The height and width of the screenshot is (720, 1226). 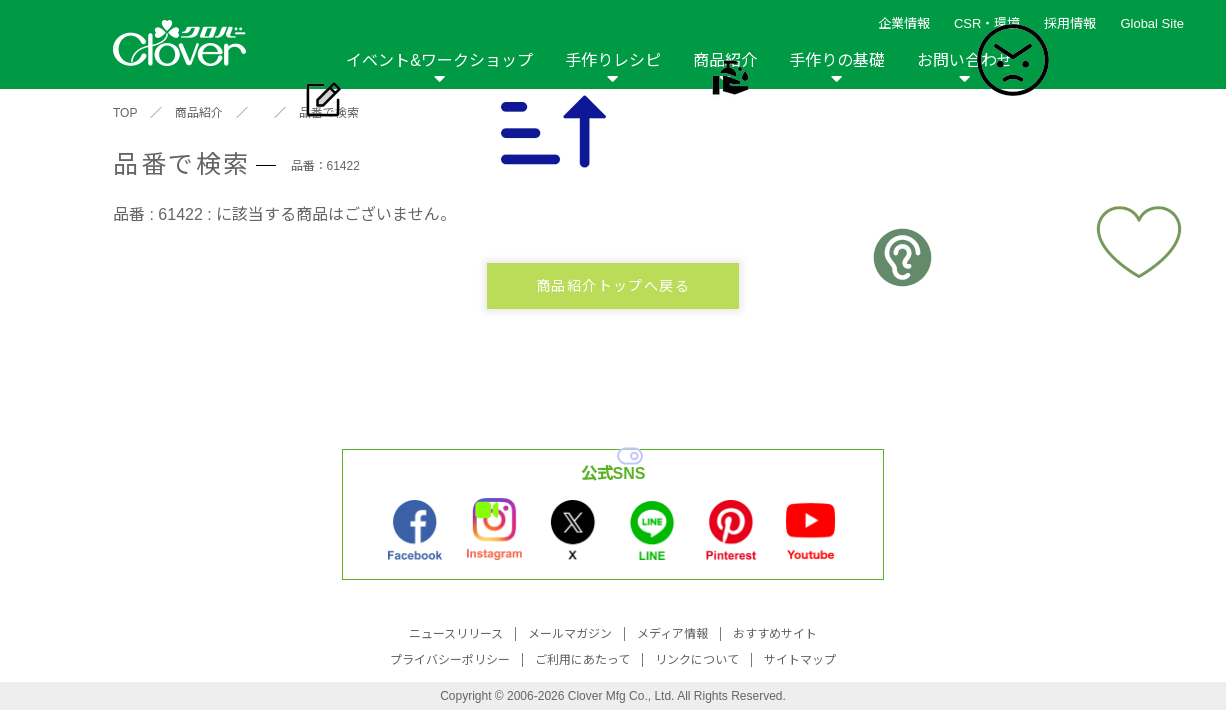 I want to click on add to favorites, so click(x=1139, y=239).